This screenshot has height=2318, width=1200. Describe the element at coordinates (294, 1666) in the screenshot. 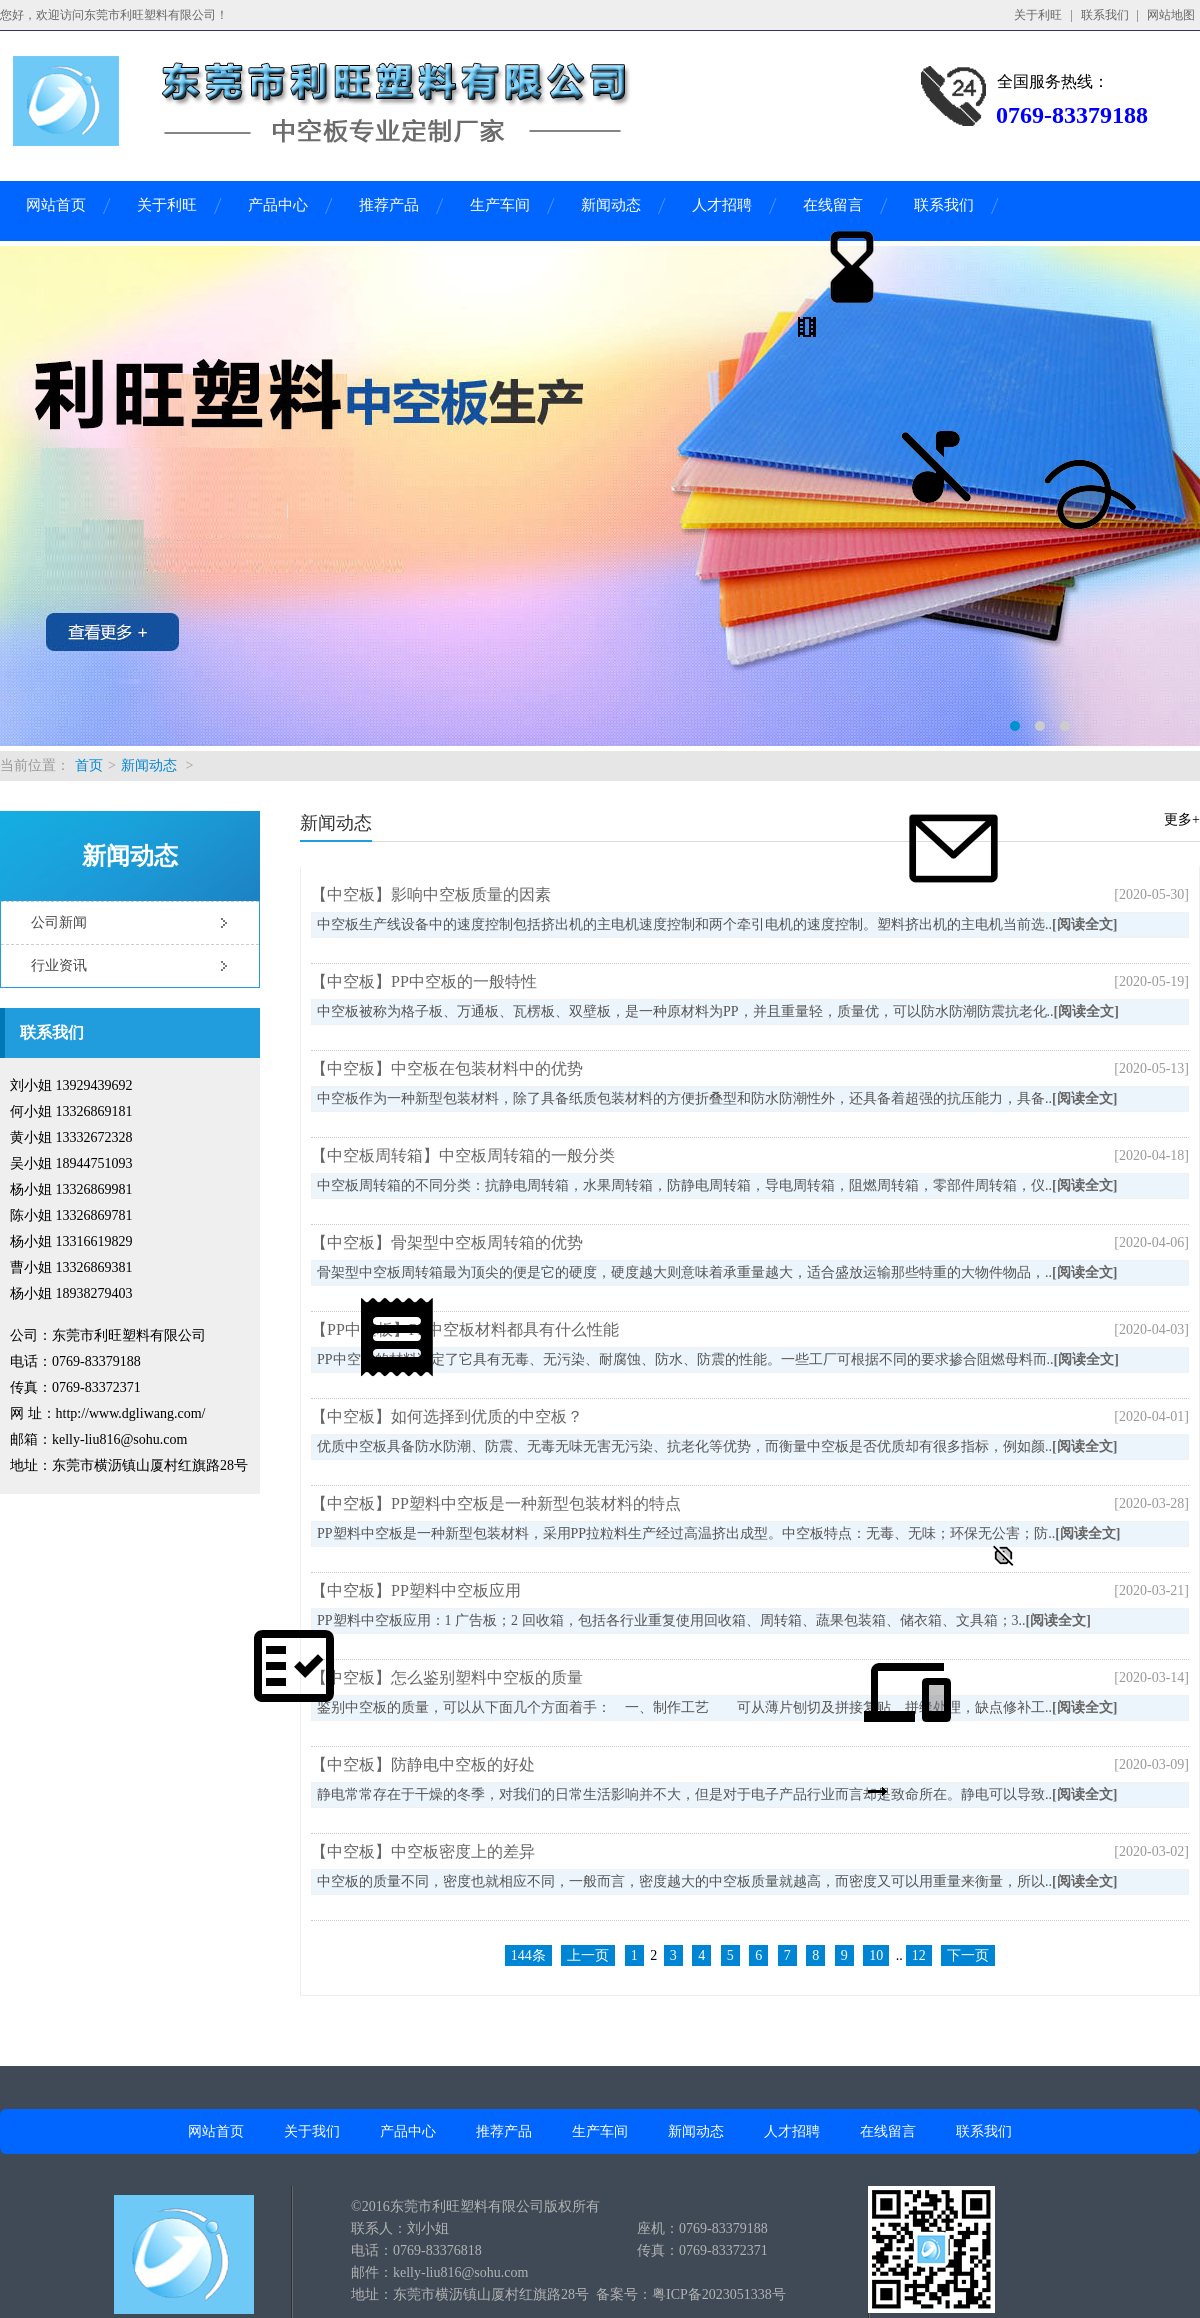

I see `view checklist or task verification status` at that location.